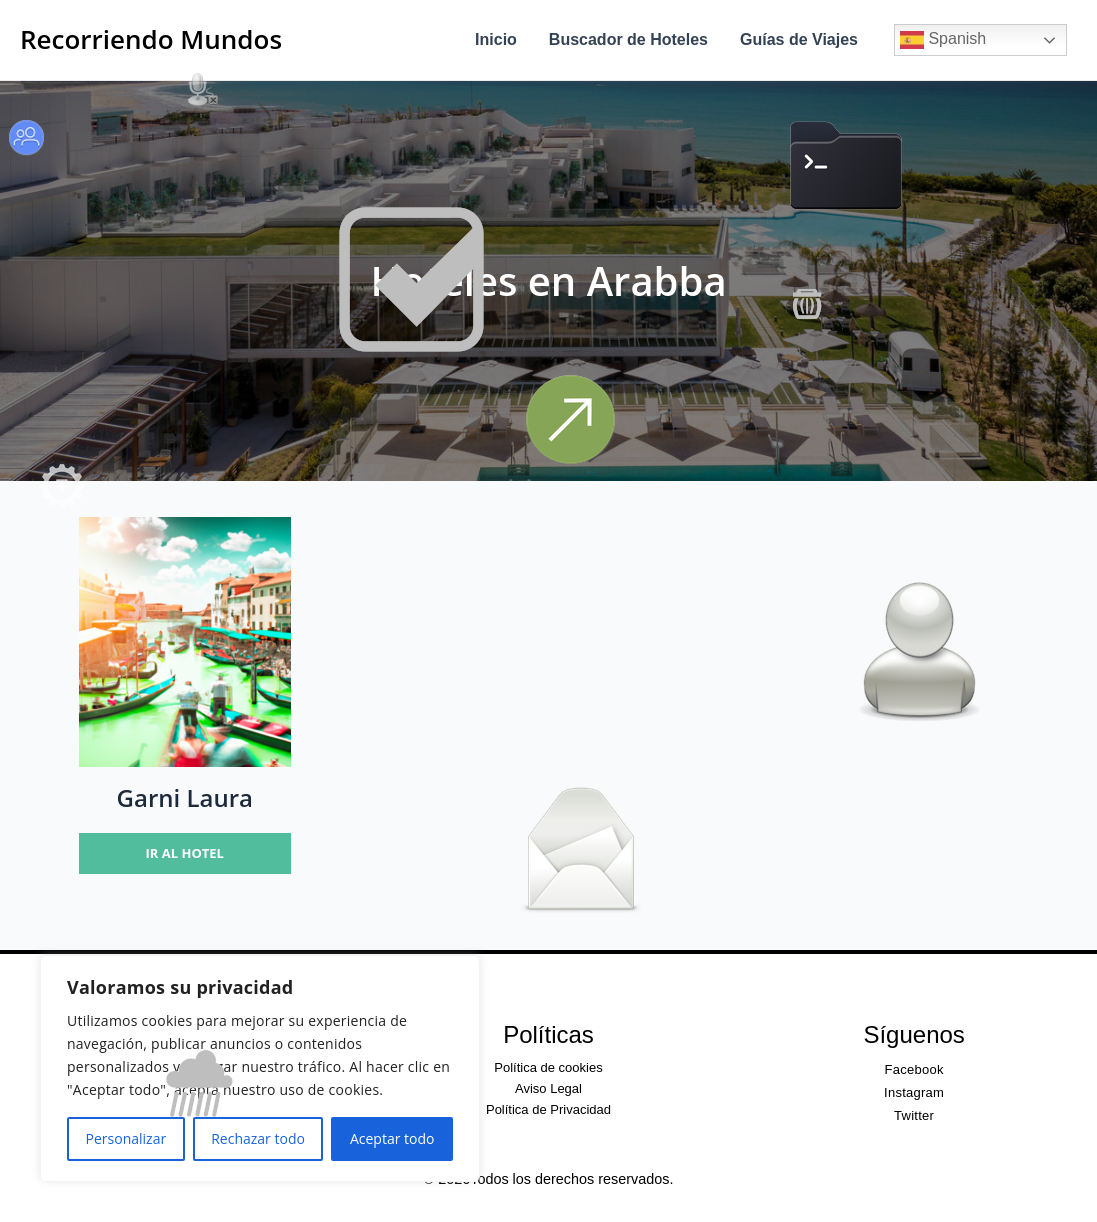  I want to click on default user profile placeholder, so click(919, 654).